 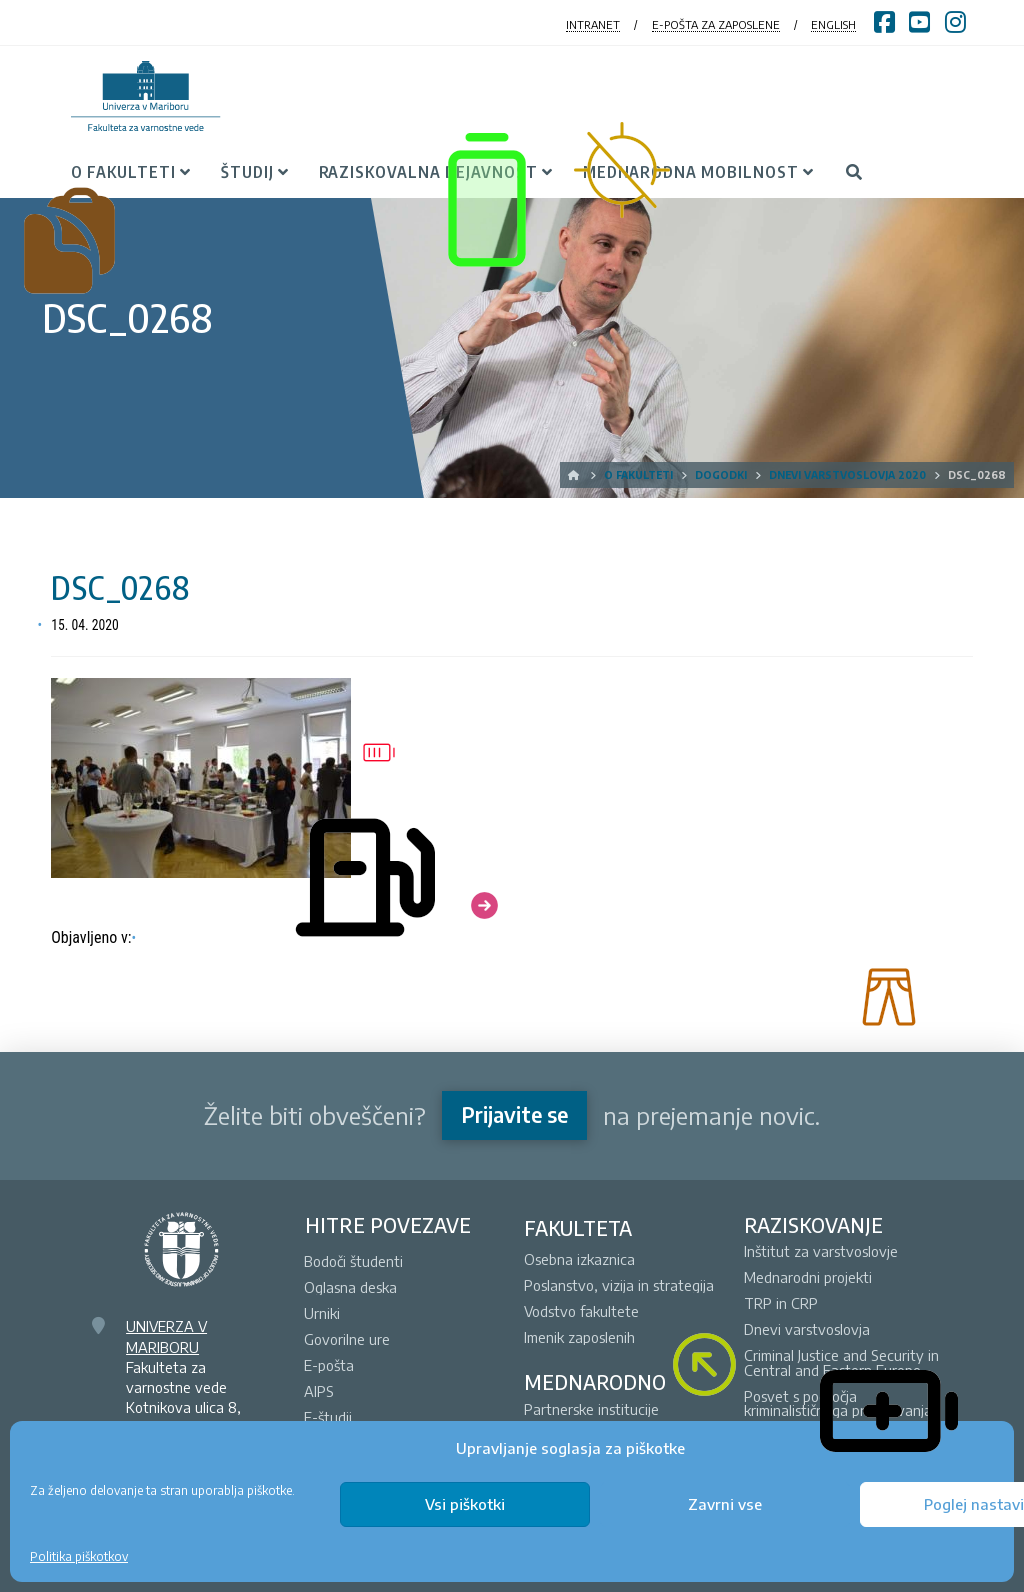 What do you see at coordinates (69, 240) in the screenshot?
I see `copy content to clipboard` at bounding box center [69, 240].